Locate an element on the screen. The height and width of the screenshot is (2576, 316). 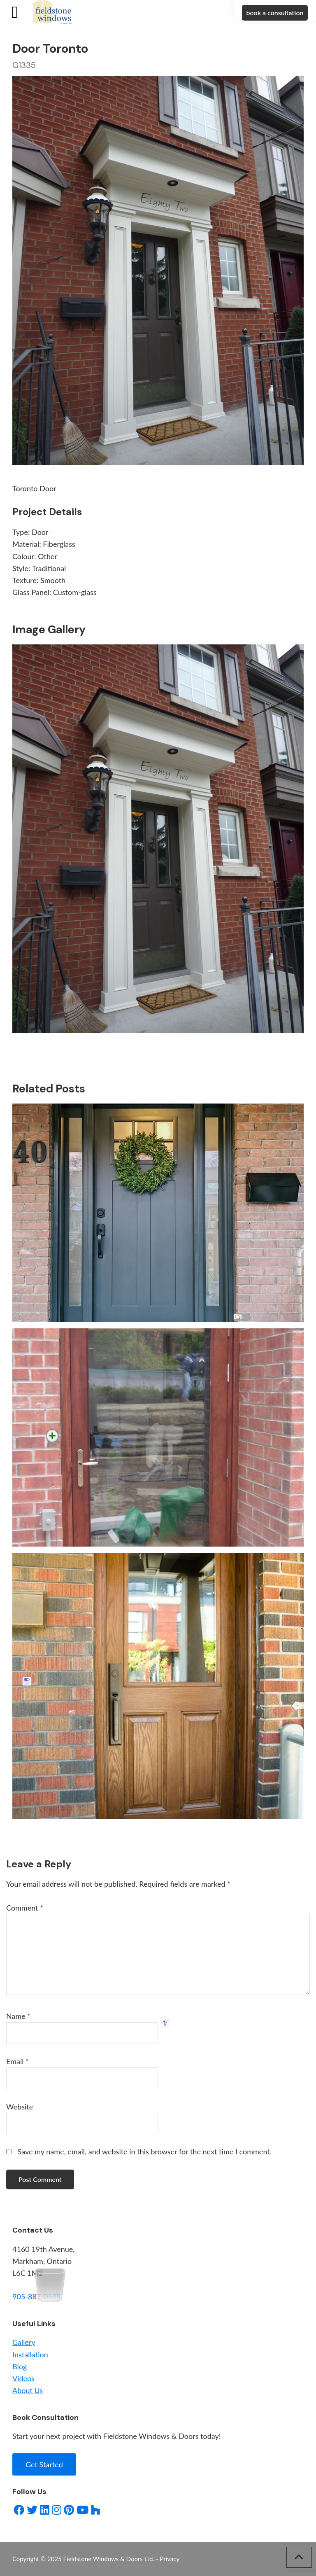
open eye of gnome image viewer is located at coordinates (238, 1317).